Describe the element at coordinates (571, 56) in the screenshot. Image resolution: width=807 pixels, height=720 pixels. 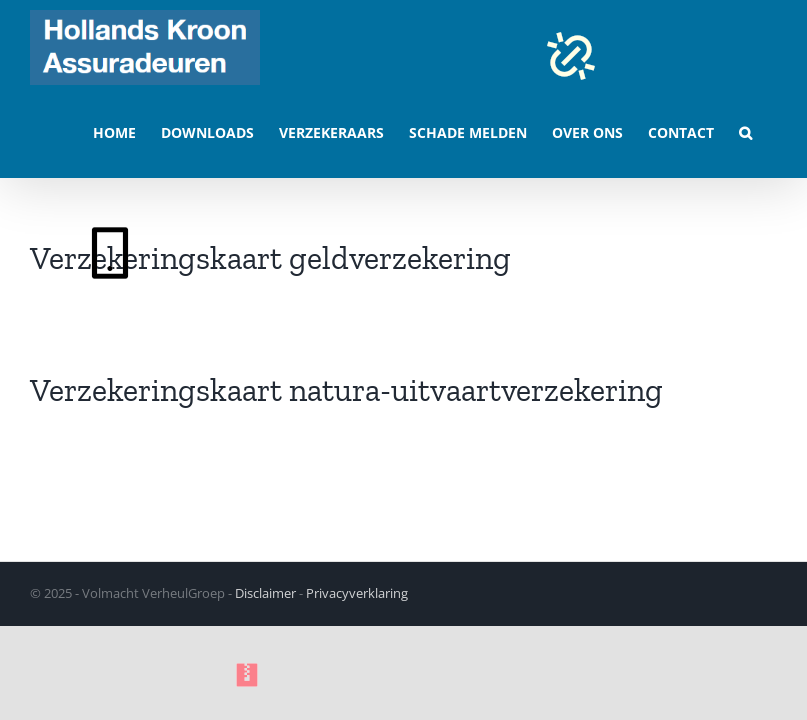
I see `unlink or break a connected URL` at that location.